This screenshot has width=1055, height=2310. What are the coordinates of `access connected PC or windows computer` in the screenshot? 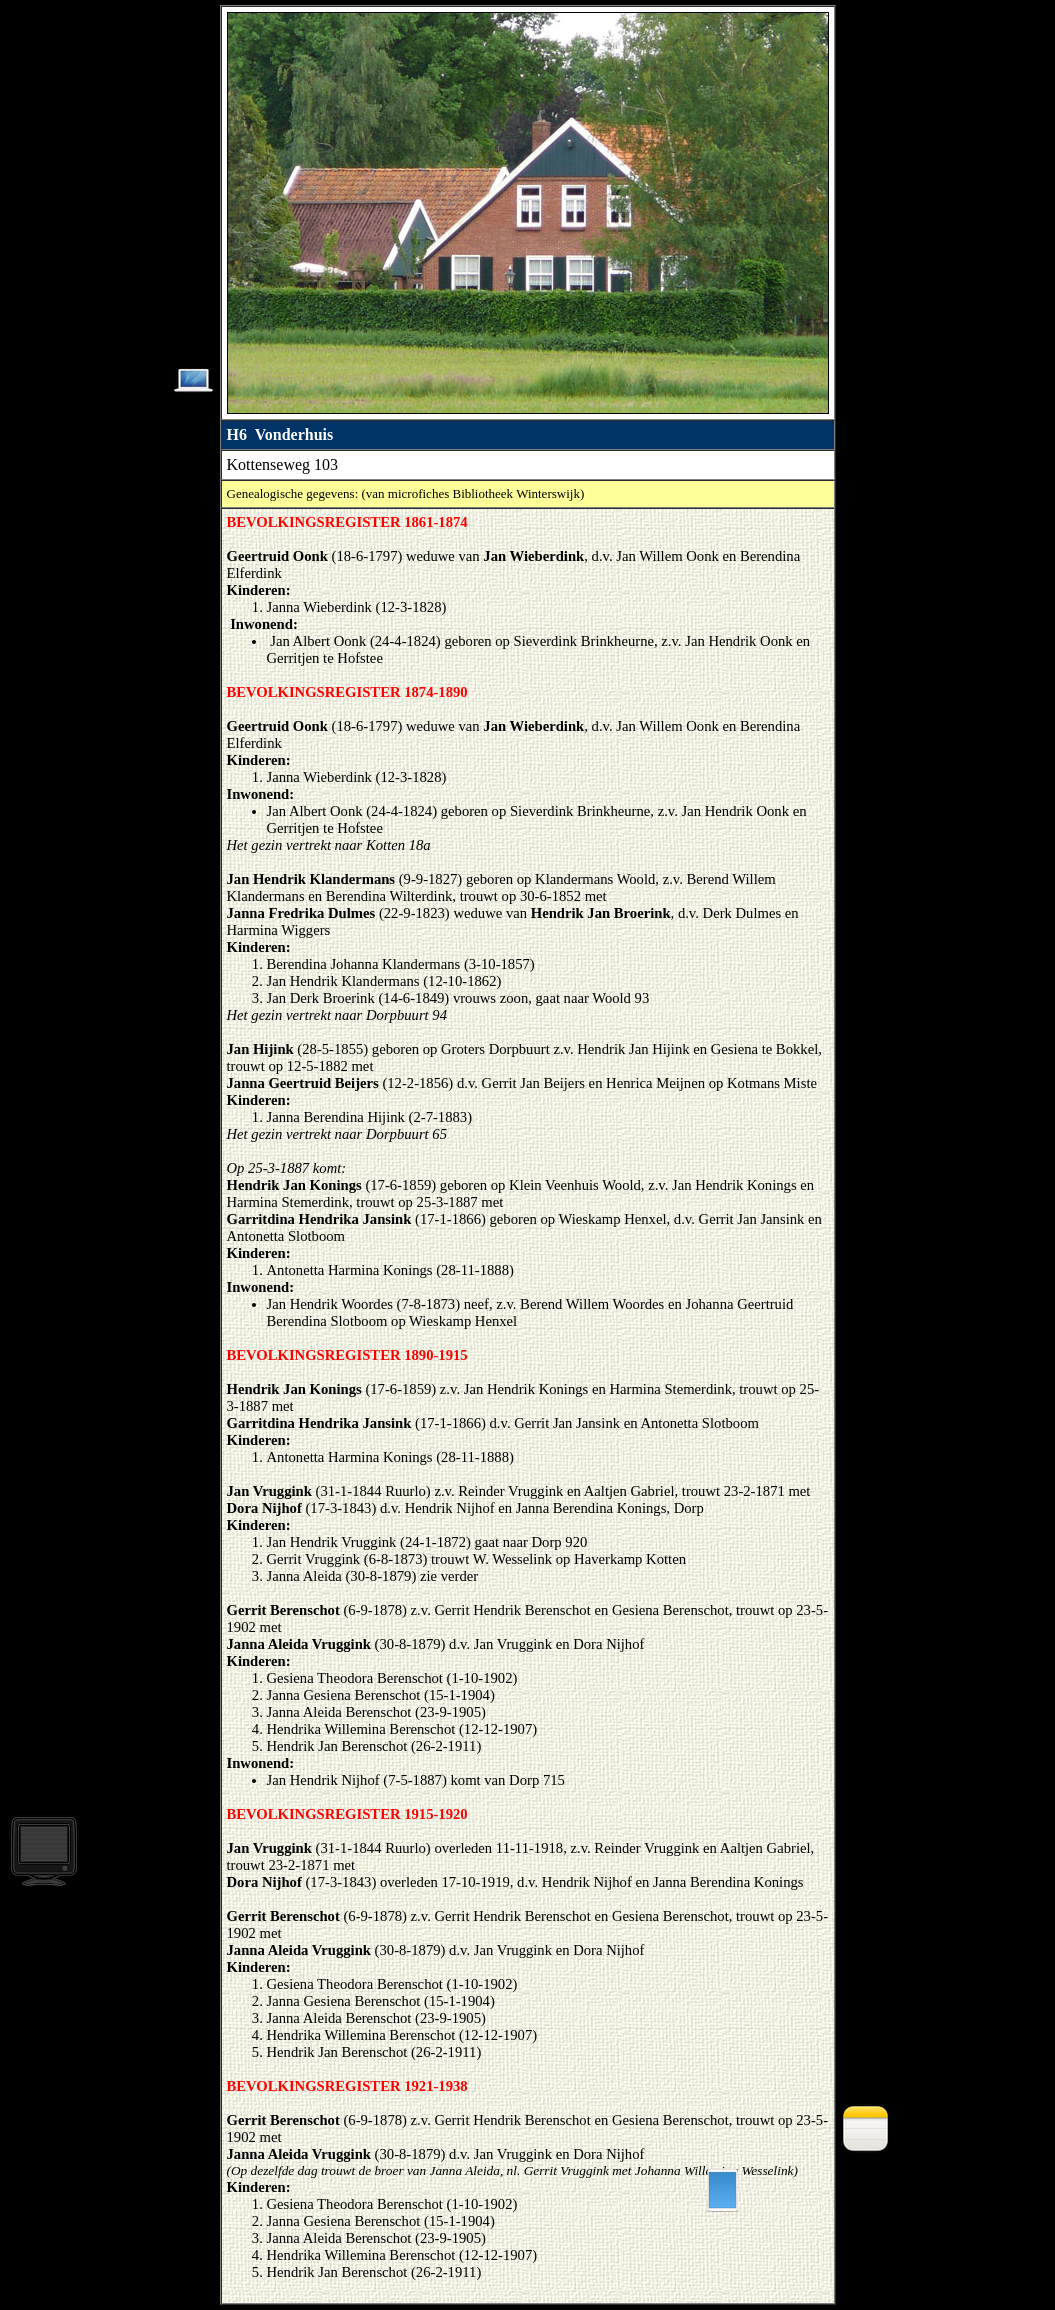 It's located at (44, 1851).